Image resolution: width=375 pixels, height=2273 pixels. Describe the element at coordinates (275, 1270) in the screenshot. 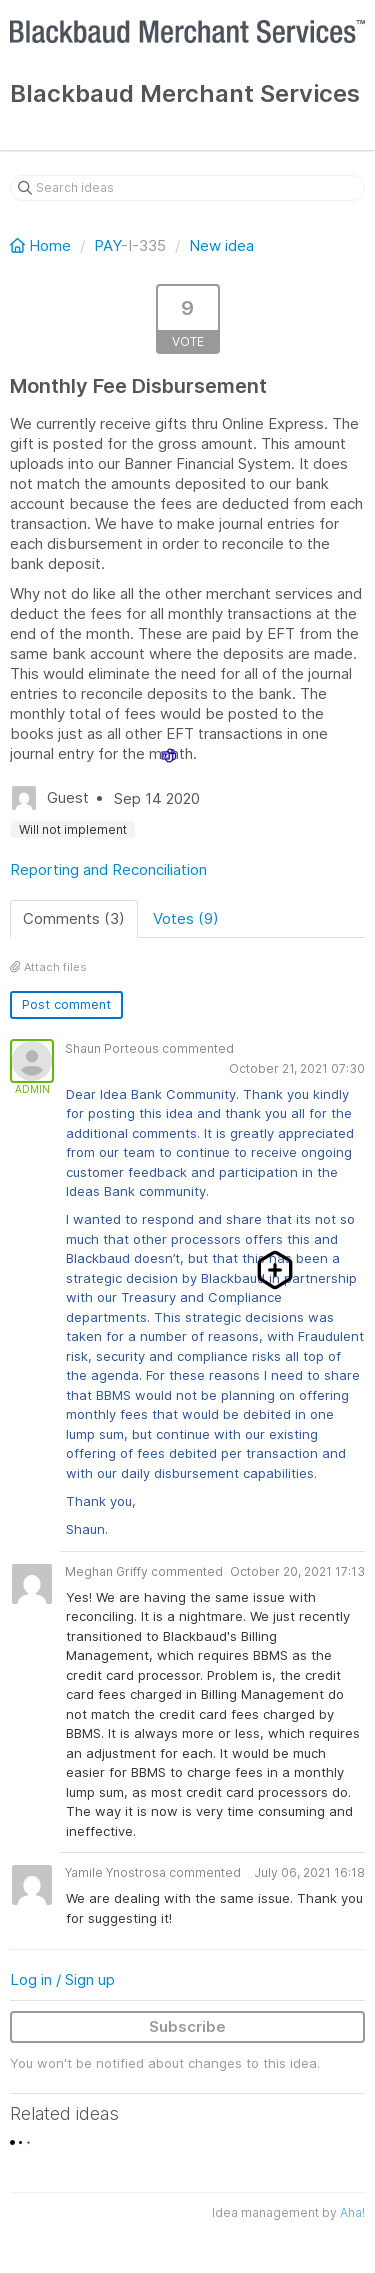

I see `add a new module or component` at that location.